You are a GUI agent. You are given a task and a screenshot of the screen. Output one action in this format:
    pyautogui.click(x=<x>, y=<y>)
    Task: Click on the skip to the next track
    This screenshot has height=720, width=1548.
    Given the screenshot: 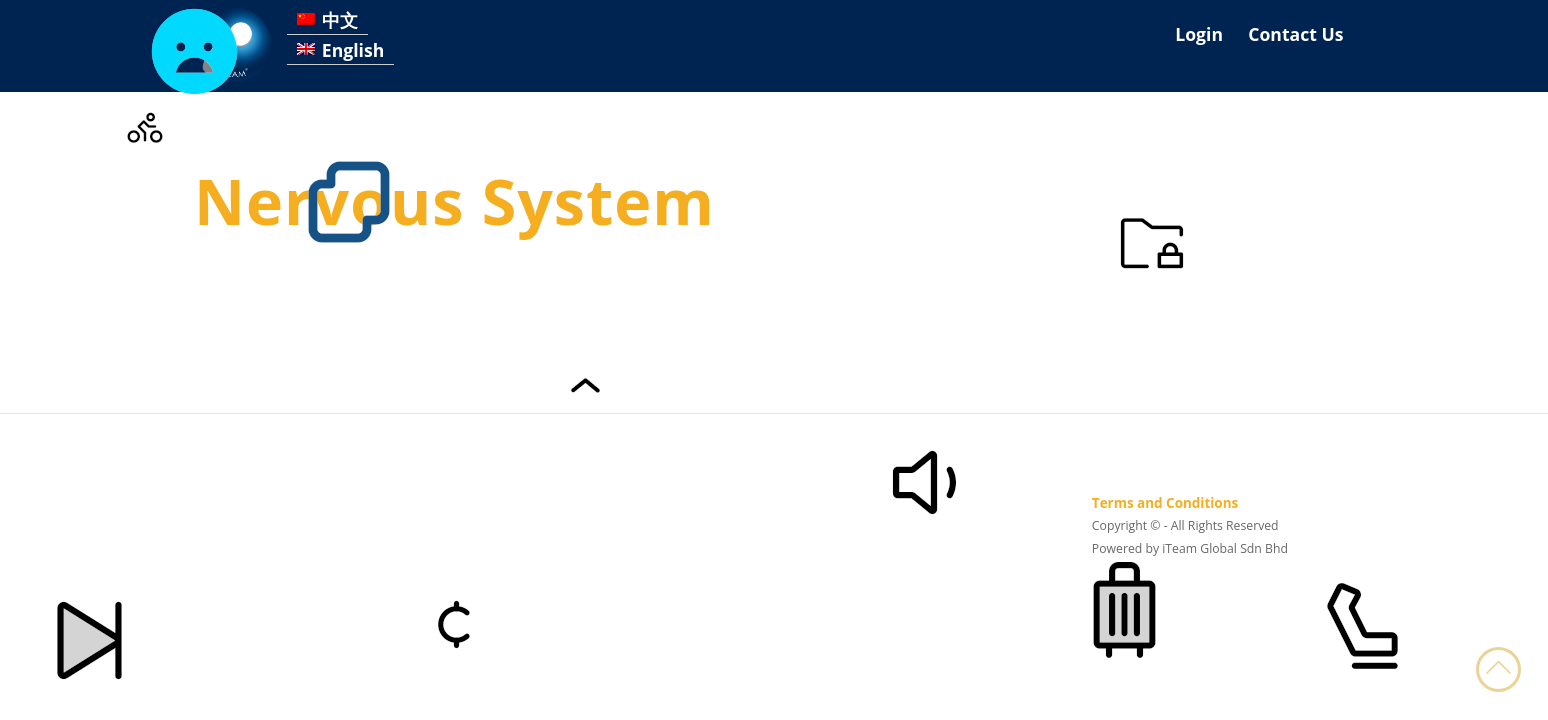 What is the action you would take?
    pyautogui.click(x=89, y=640)
    